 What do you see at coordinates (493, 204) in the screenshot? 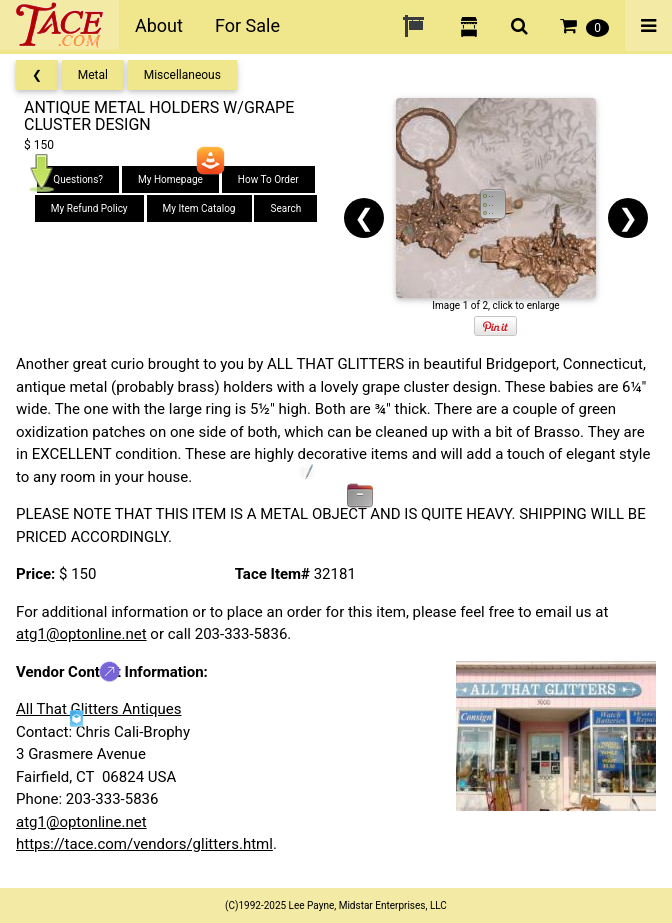
I see `access network server settings` at bounding box center [493, 204].